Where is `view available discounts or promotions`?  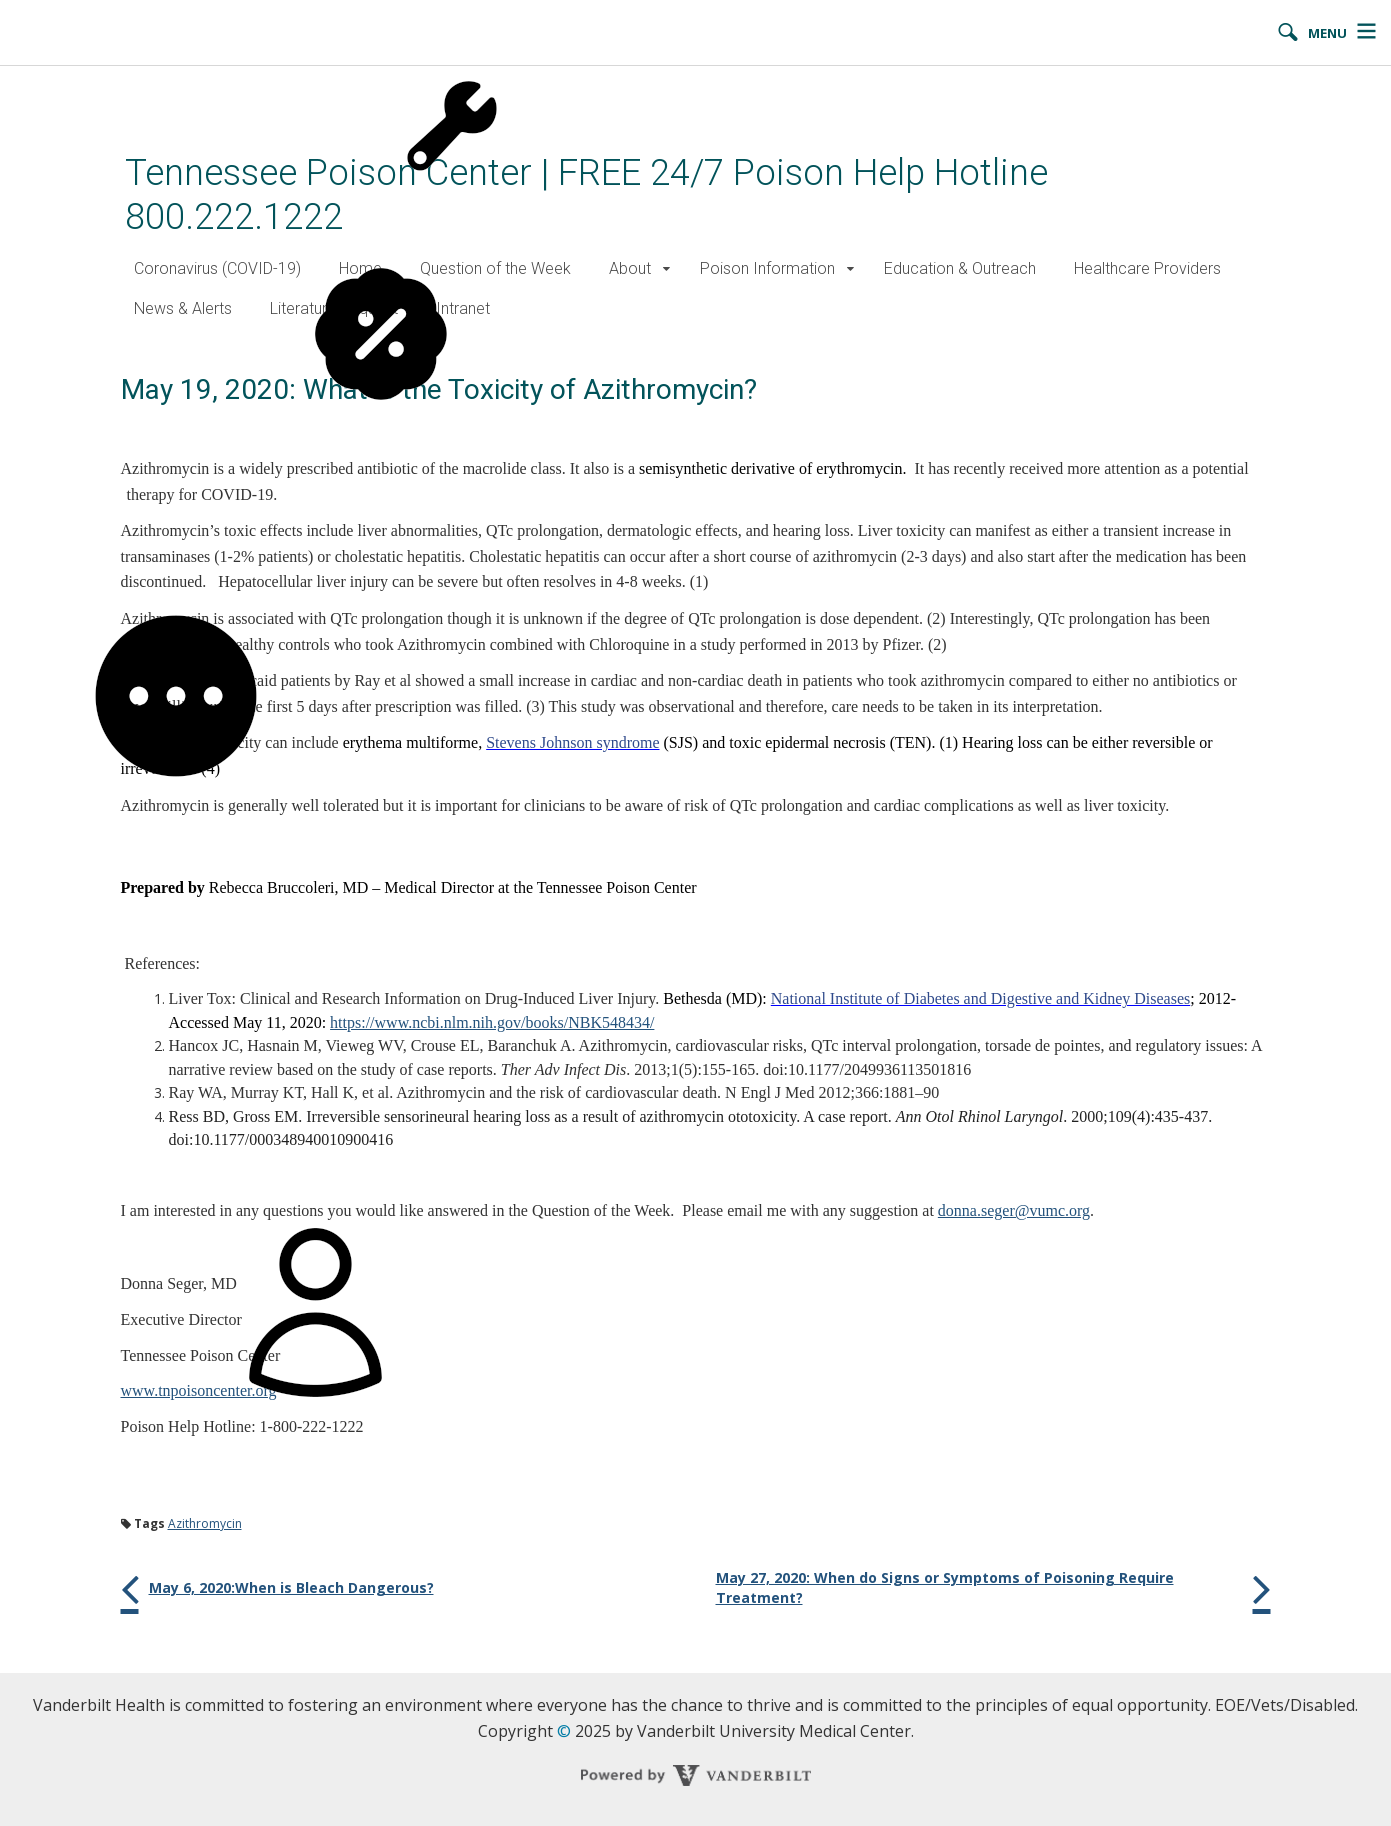 view available discounts or promotions is located at coordinates (381, 334).